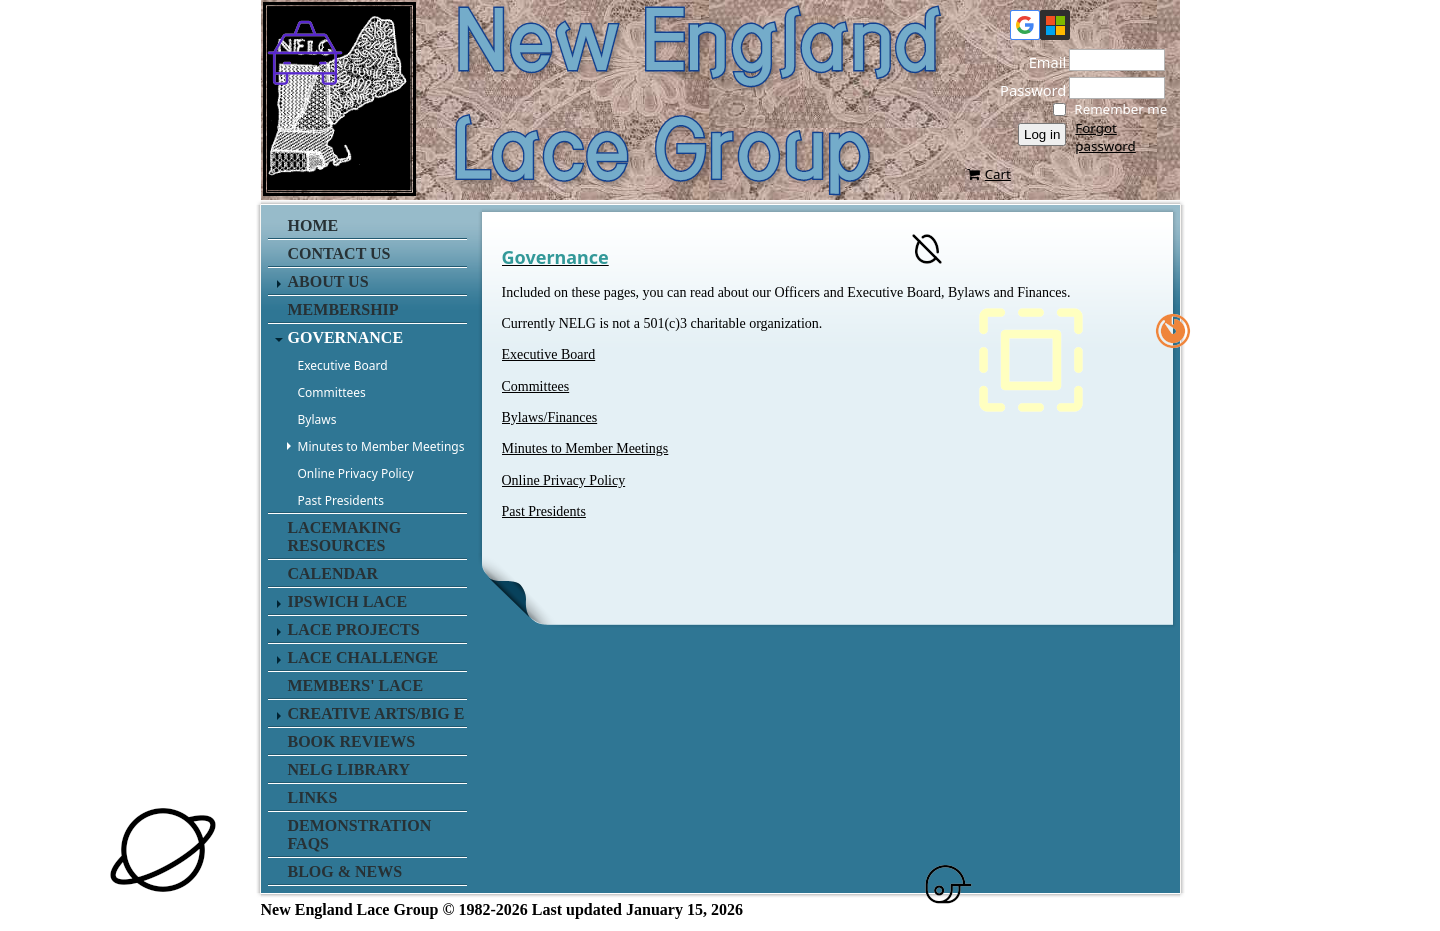 The image size is (1440, 931). Describe the element at coordinates (927, 249) in the screenshot. I see `indicates egg-free or no eggs` at that location.